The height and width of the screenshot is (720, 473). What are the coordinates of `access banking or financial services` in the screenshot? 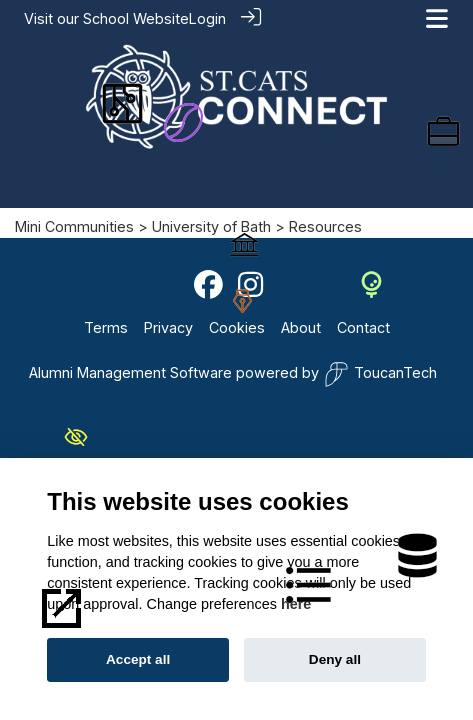 It's located at (244, 245).